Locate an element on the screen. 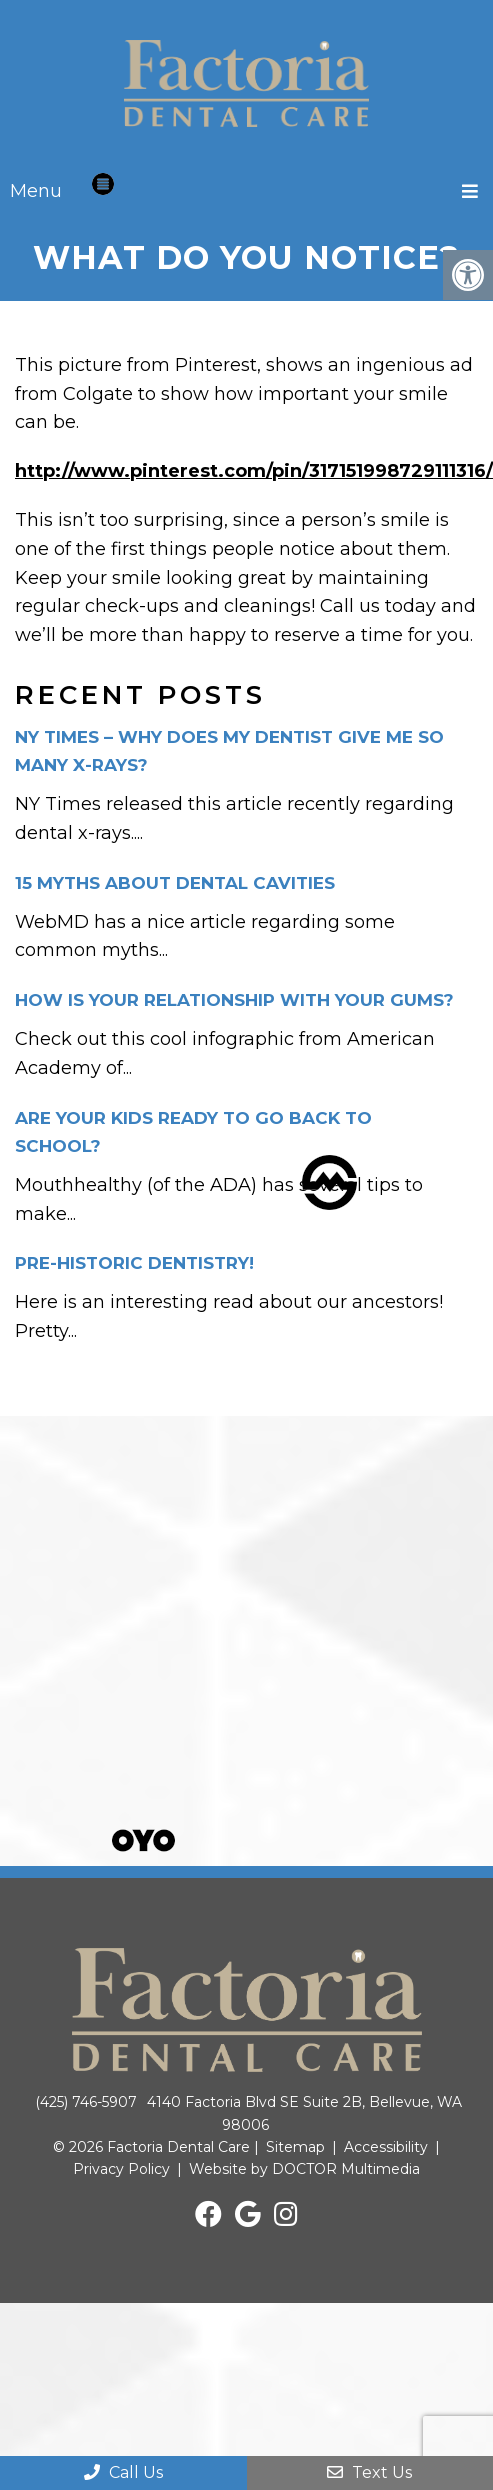 The image size is (493, 2490). MAAS (Metal as a Service) logo is located at coordinates (103, 184).